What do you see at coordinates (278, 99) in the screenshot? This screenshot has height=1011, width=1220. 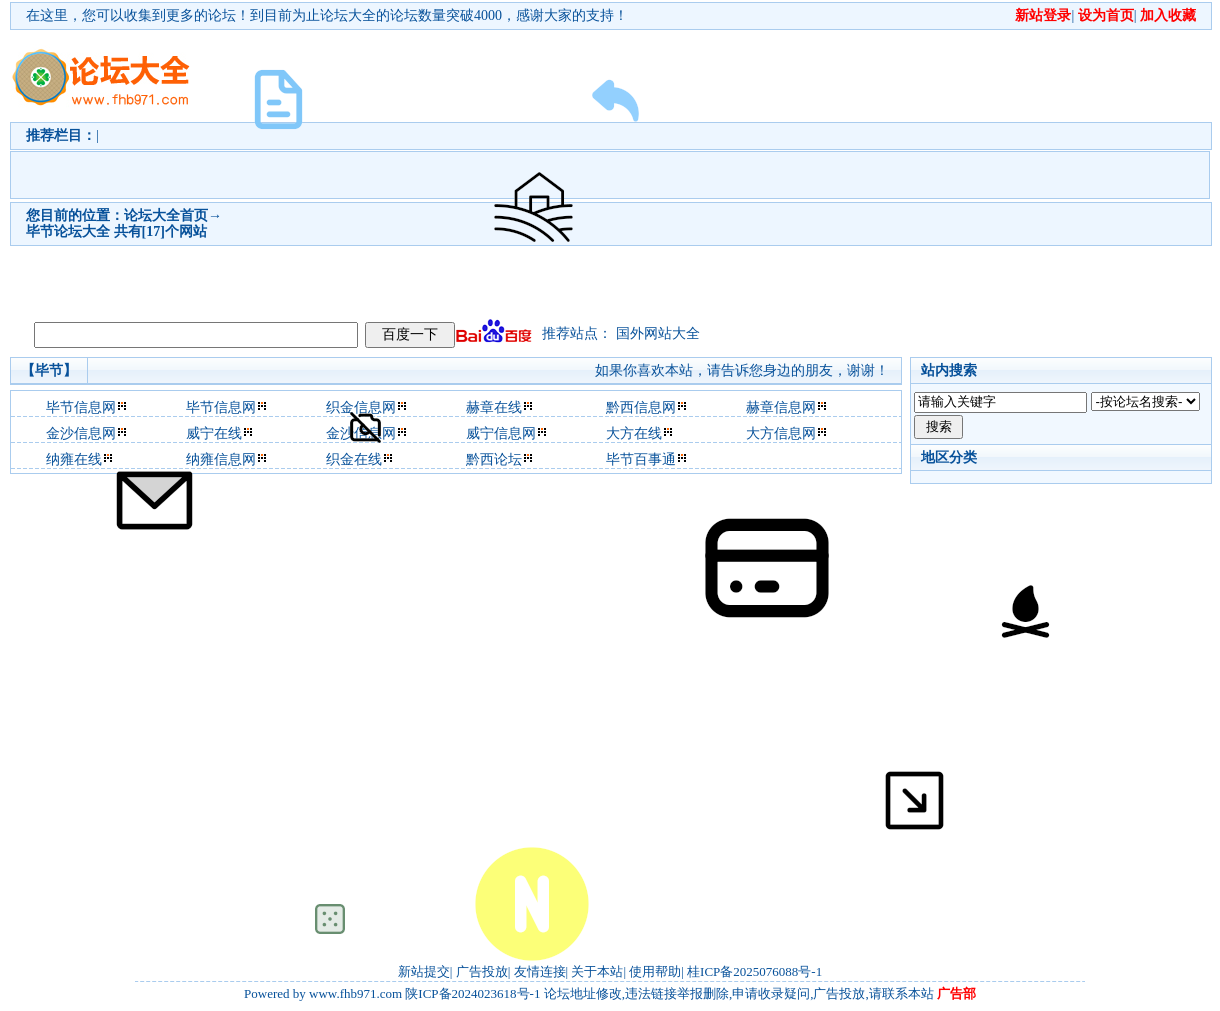 I see `view document or text file` at bounding box center [278, 99].